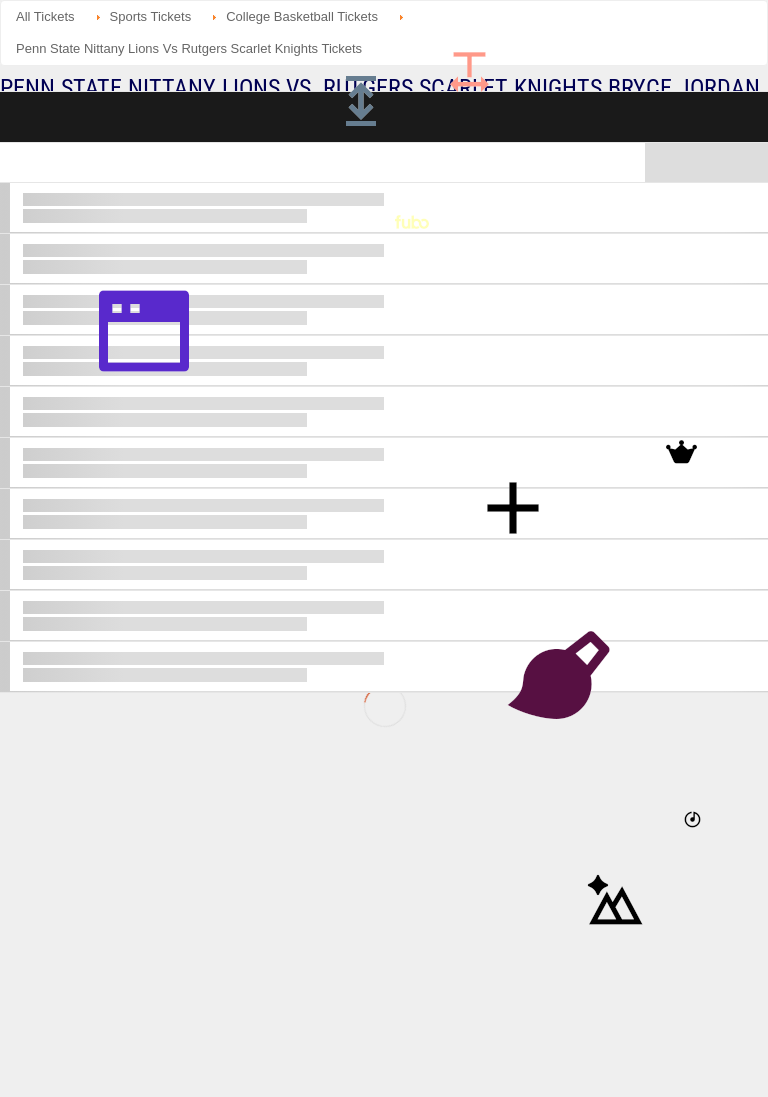 The image size is (768, 1097). I want to click on access brush or painting tools, so click(559, 677).